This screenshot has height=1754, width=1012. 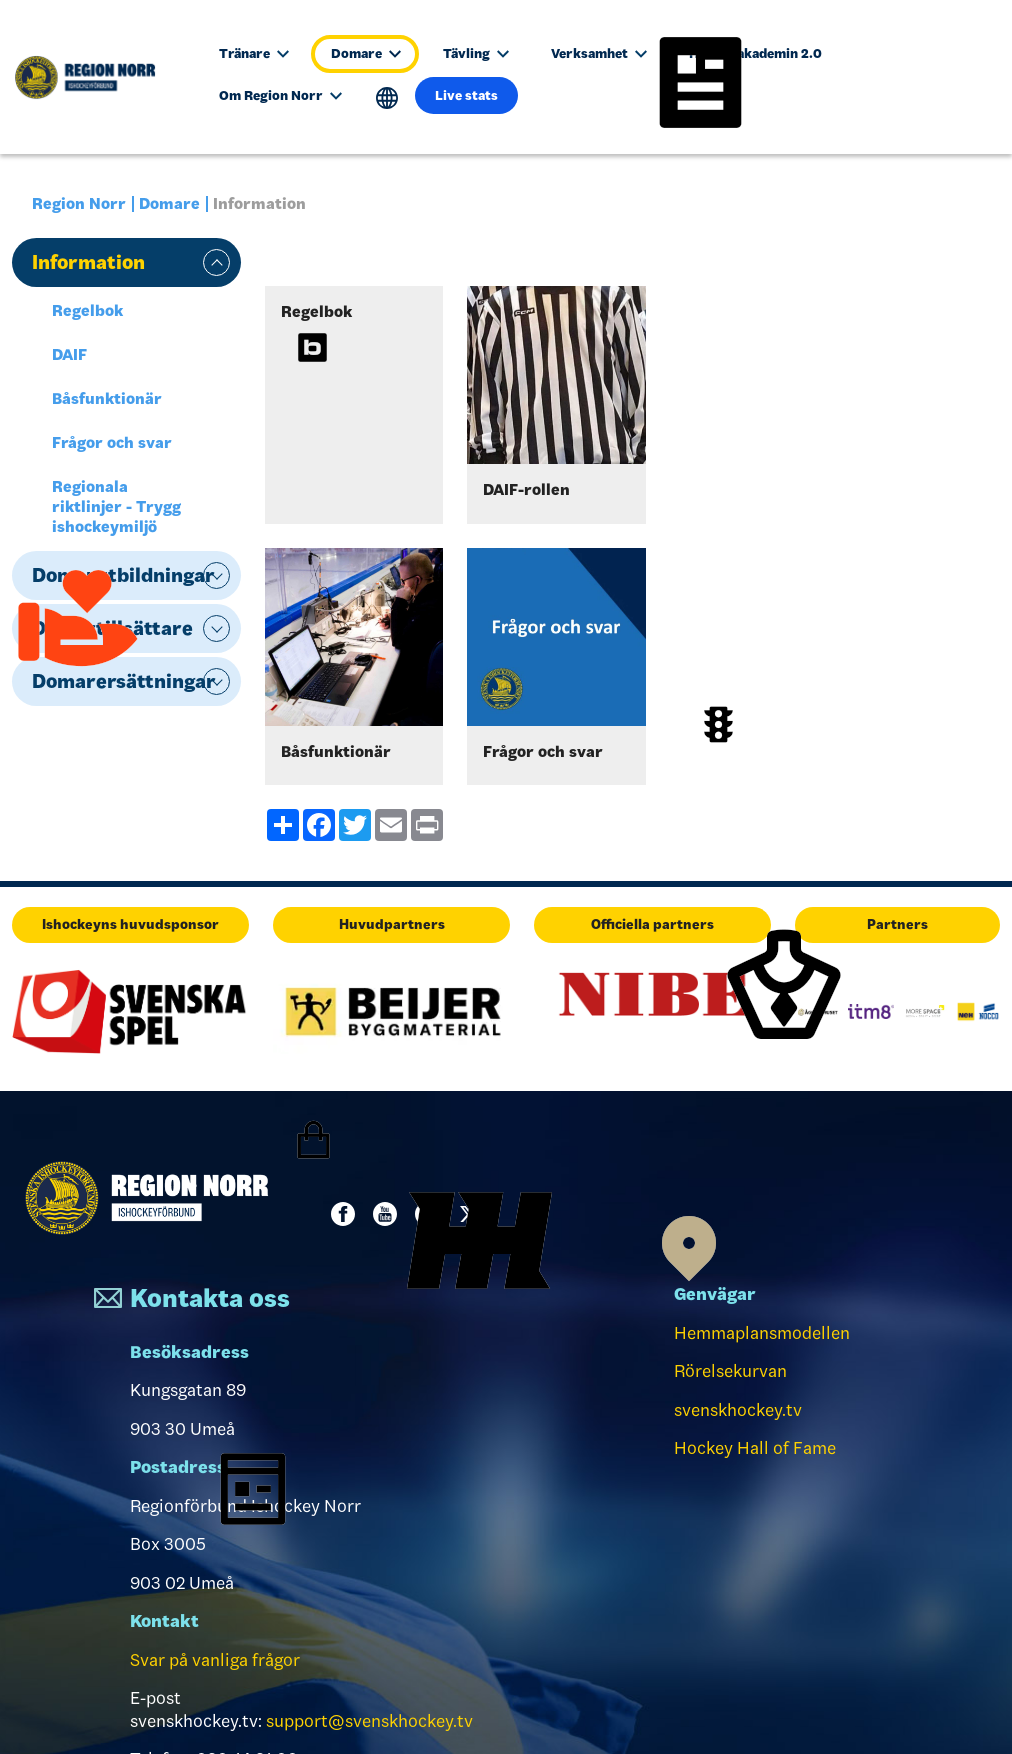 I want to click on view article or document, so click(x=700, y=82).